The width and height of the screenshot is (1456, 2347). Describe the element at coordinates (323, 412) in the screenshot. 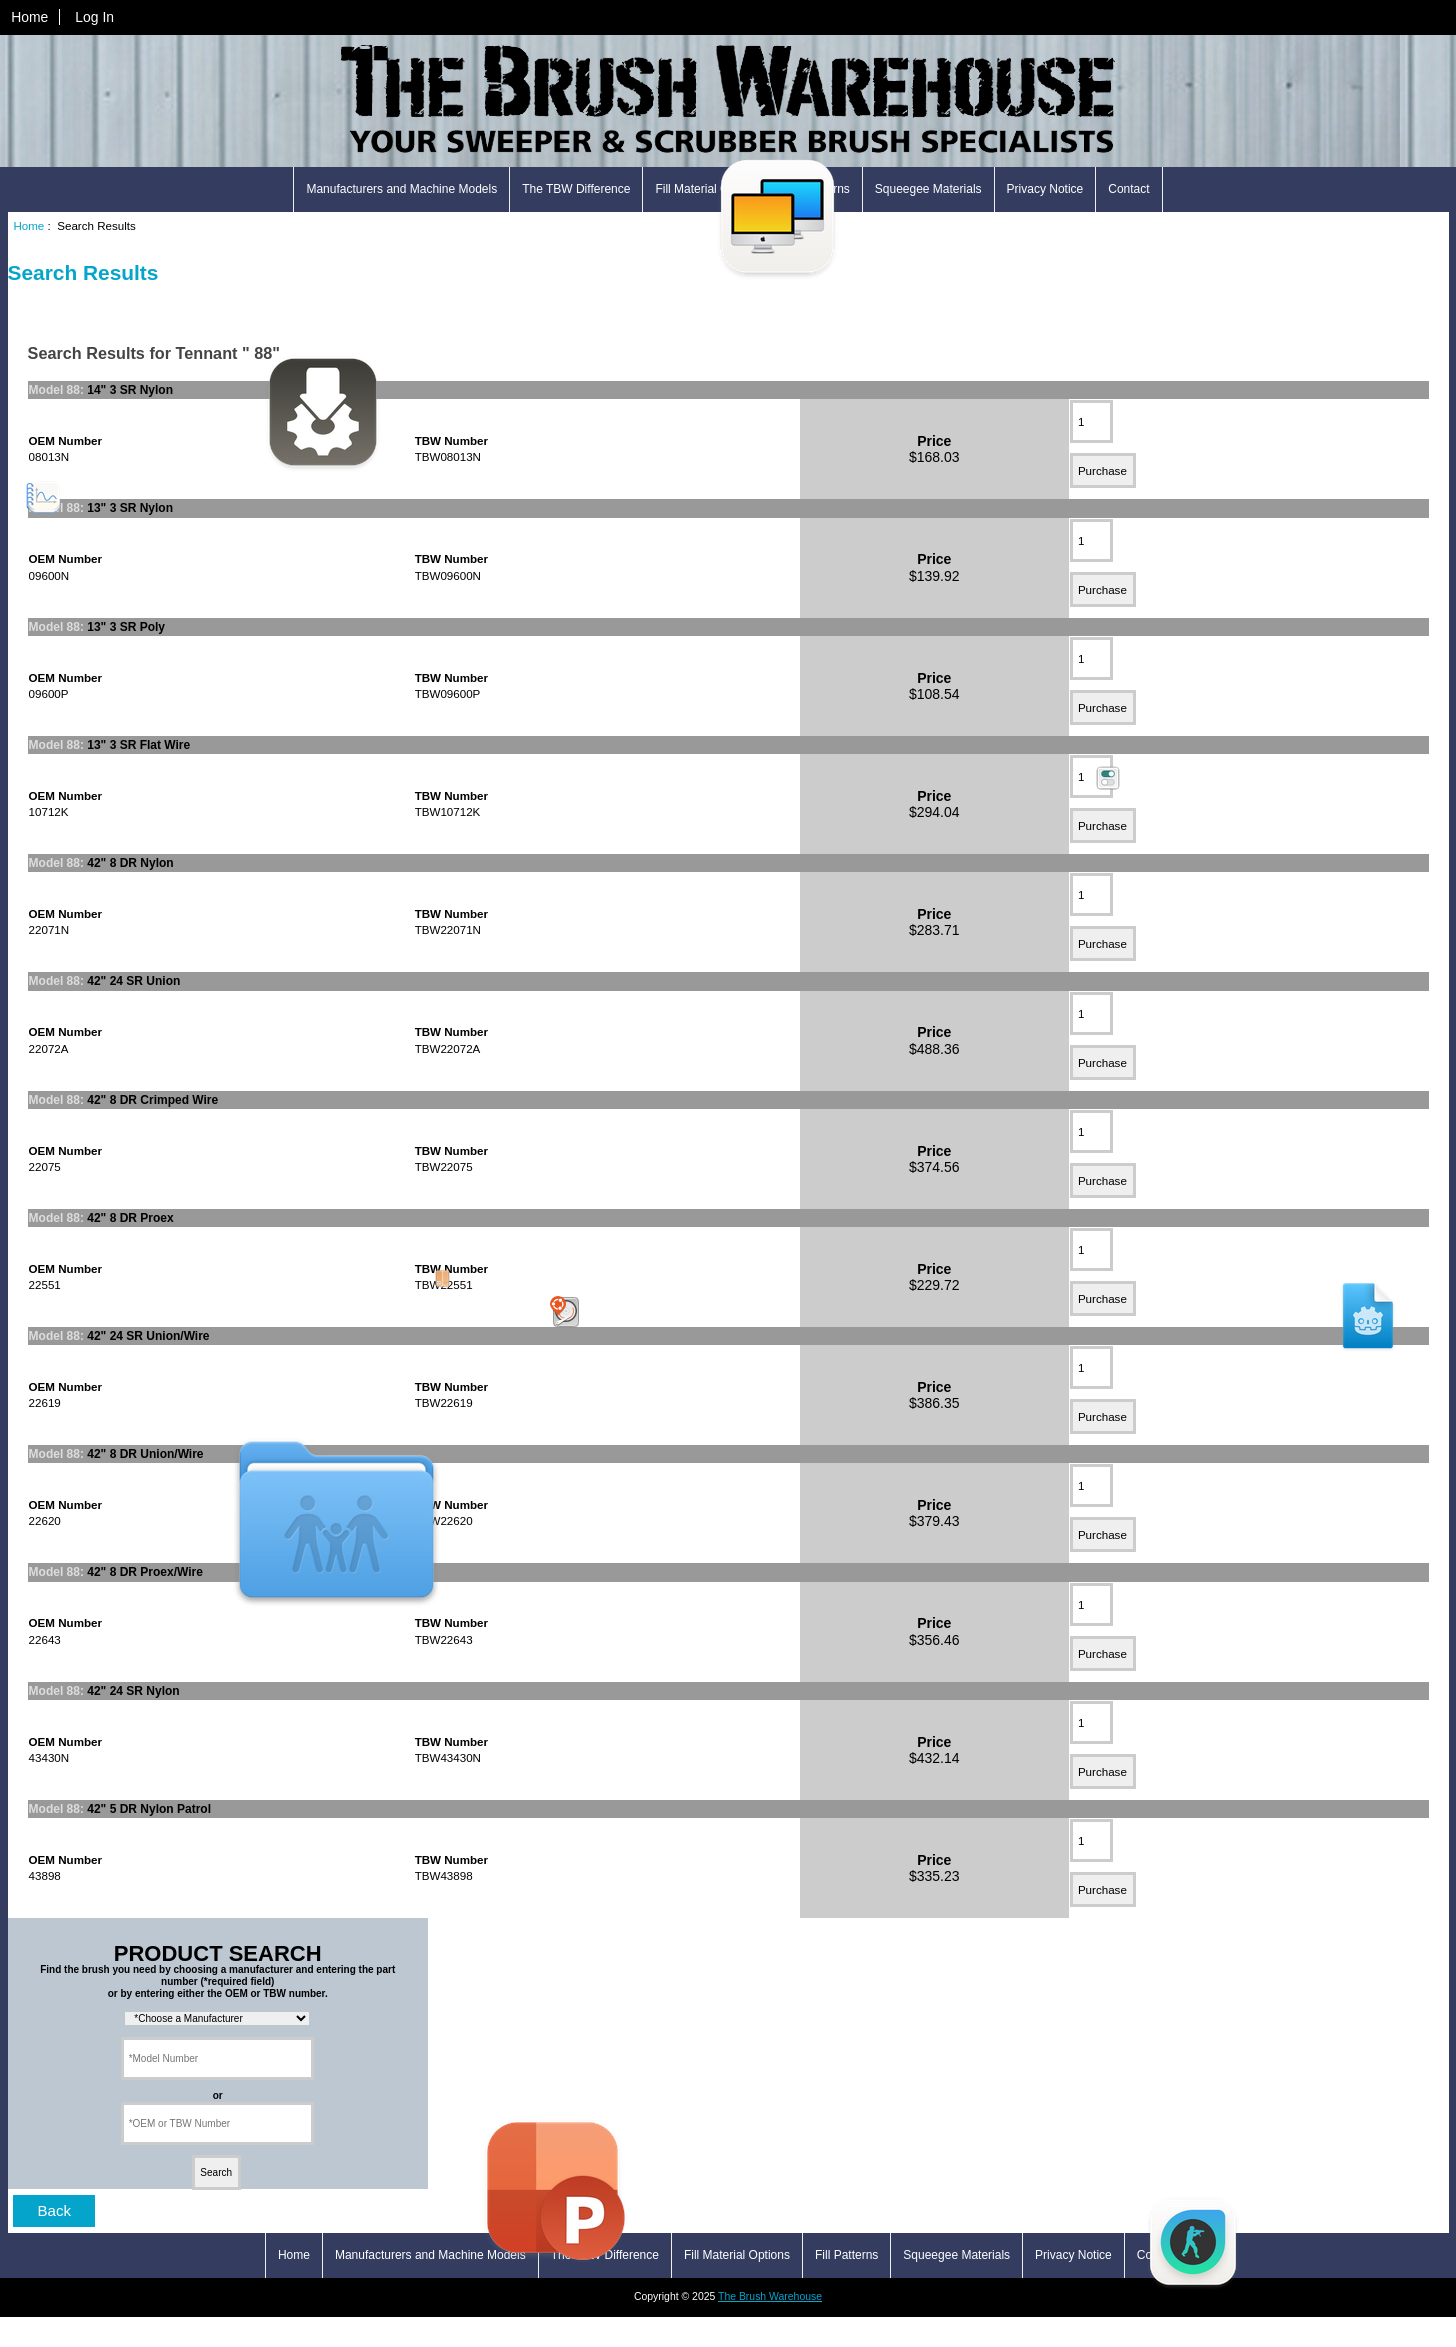

I see `open gear lever app for managing appimages` at that location.